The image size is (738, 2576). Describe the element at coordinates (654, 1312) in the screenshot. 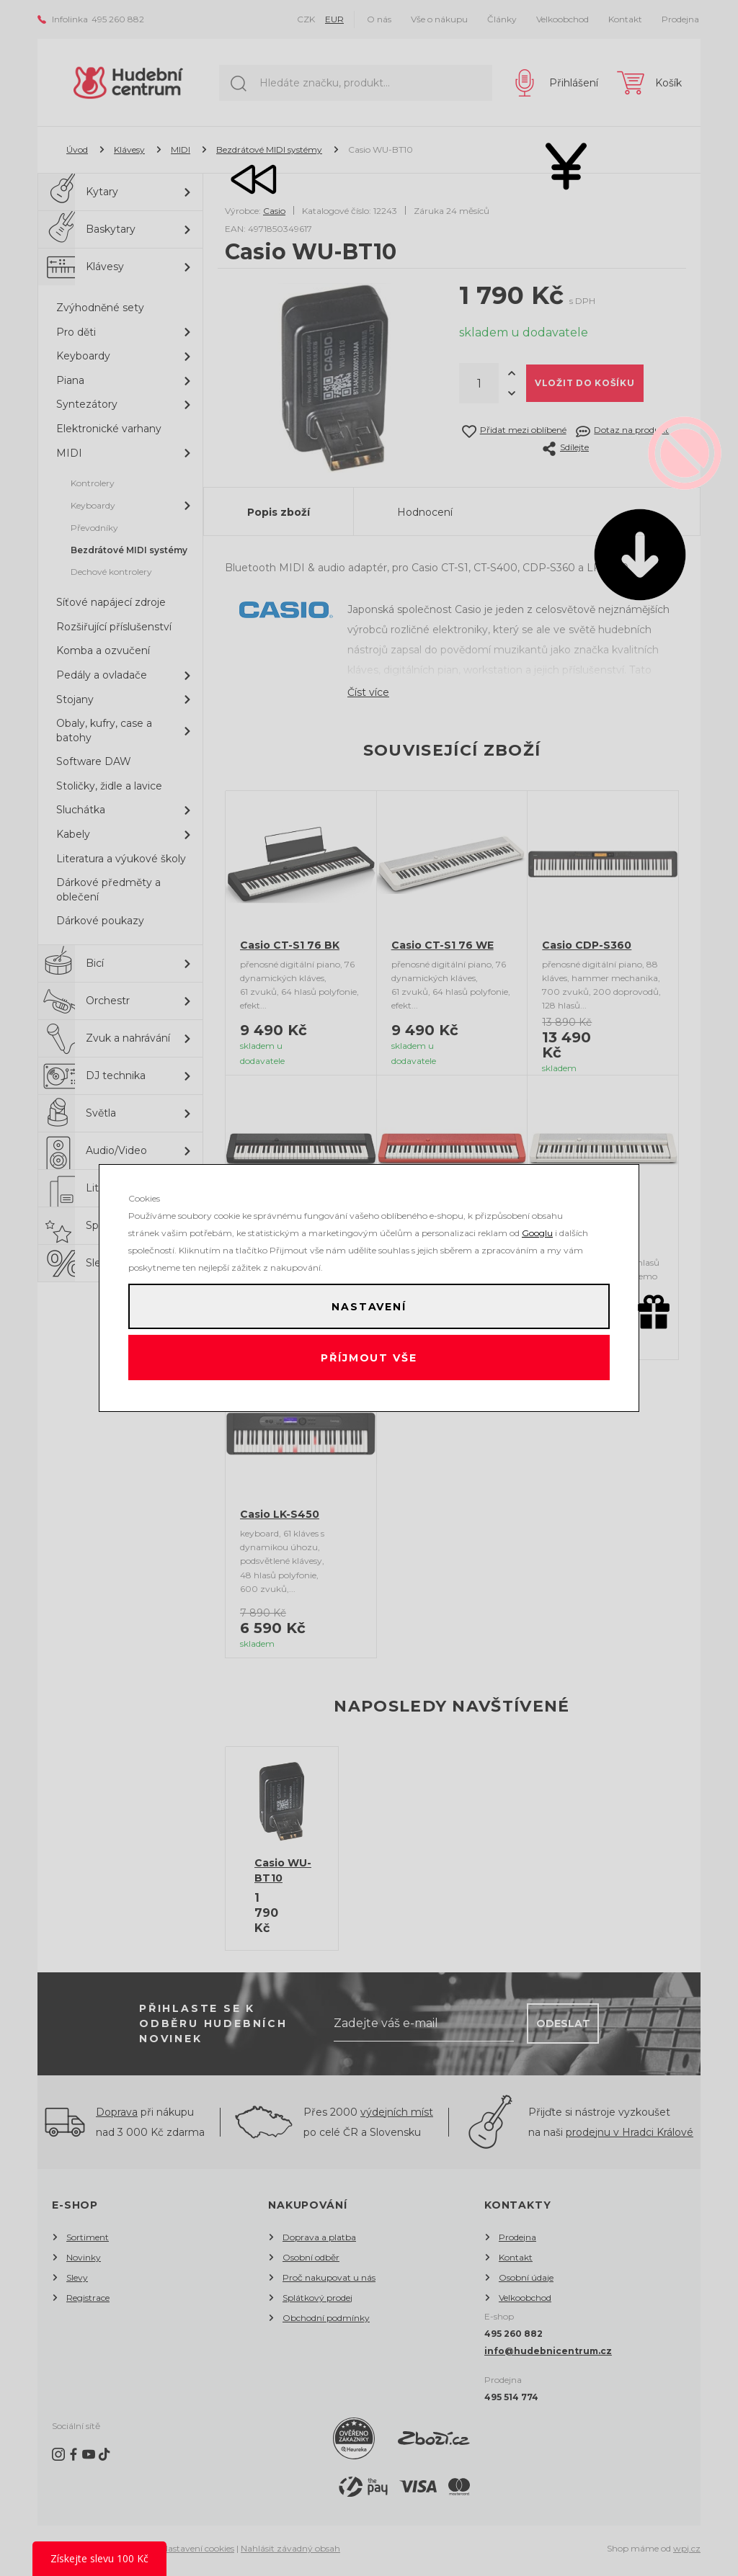

I see `access gifts or rewards` at that location.